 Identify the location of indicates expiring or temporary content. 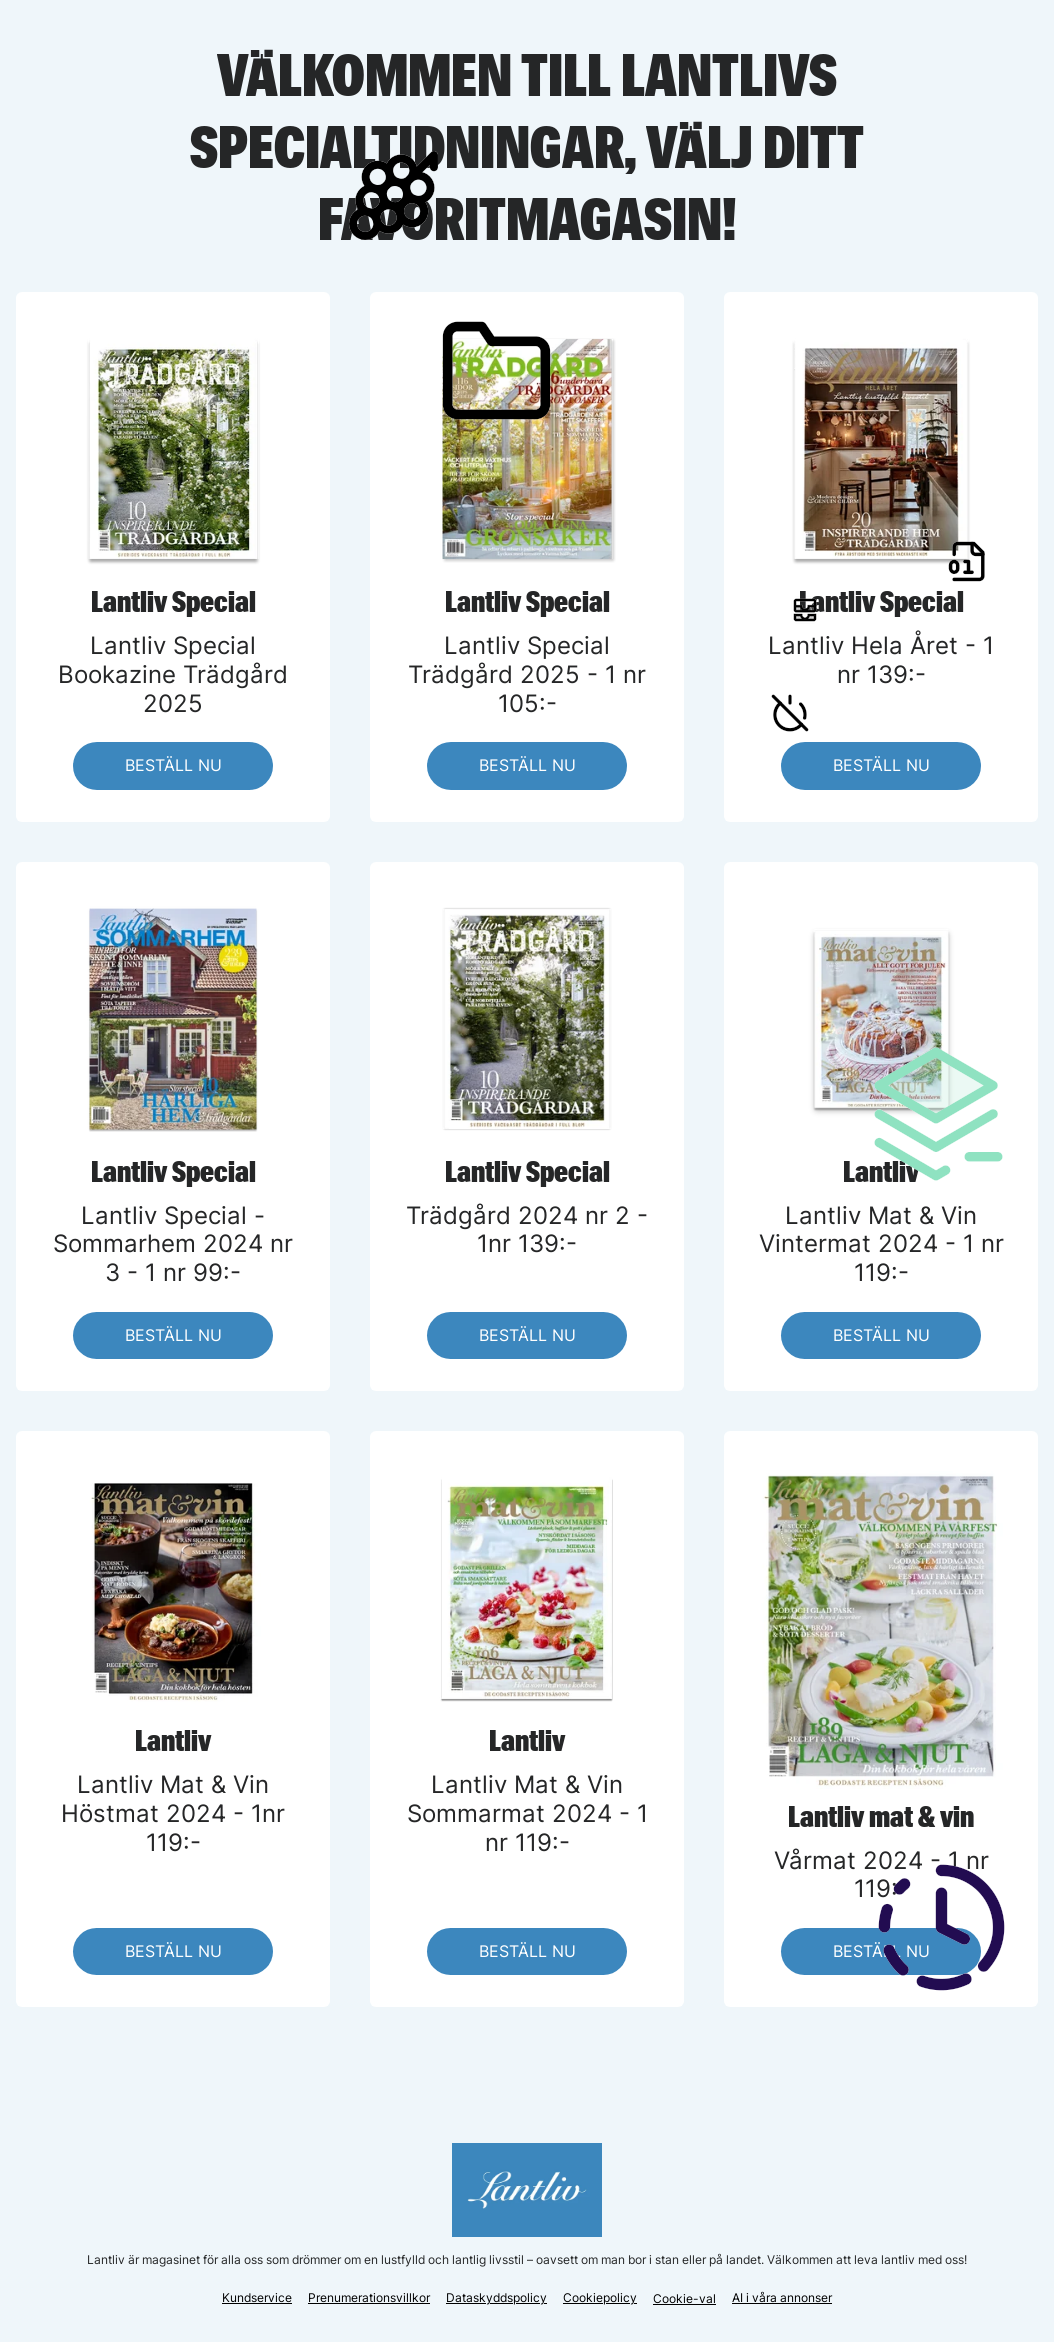
(941, 1927).